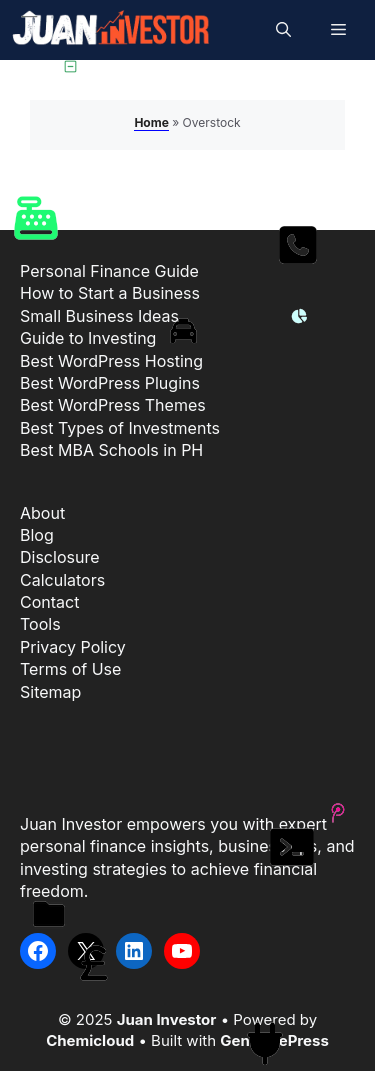 This screenshot has height=1071, width=375. Describe the element at coordinates (265, 1045) in the screenshot. I see `connect to power source` at that location.